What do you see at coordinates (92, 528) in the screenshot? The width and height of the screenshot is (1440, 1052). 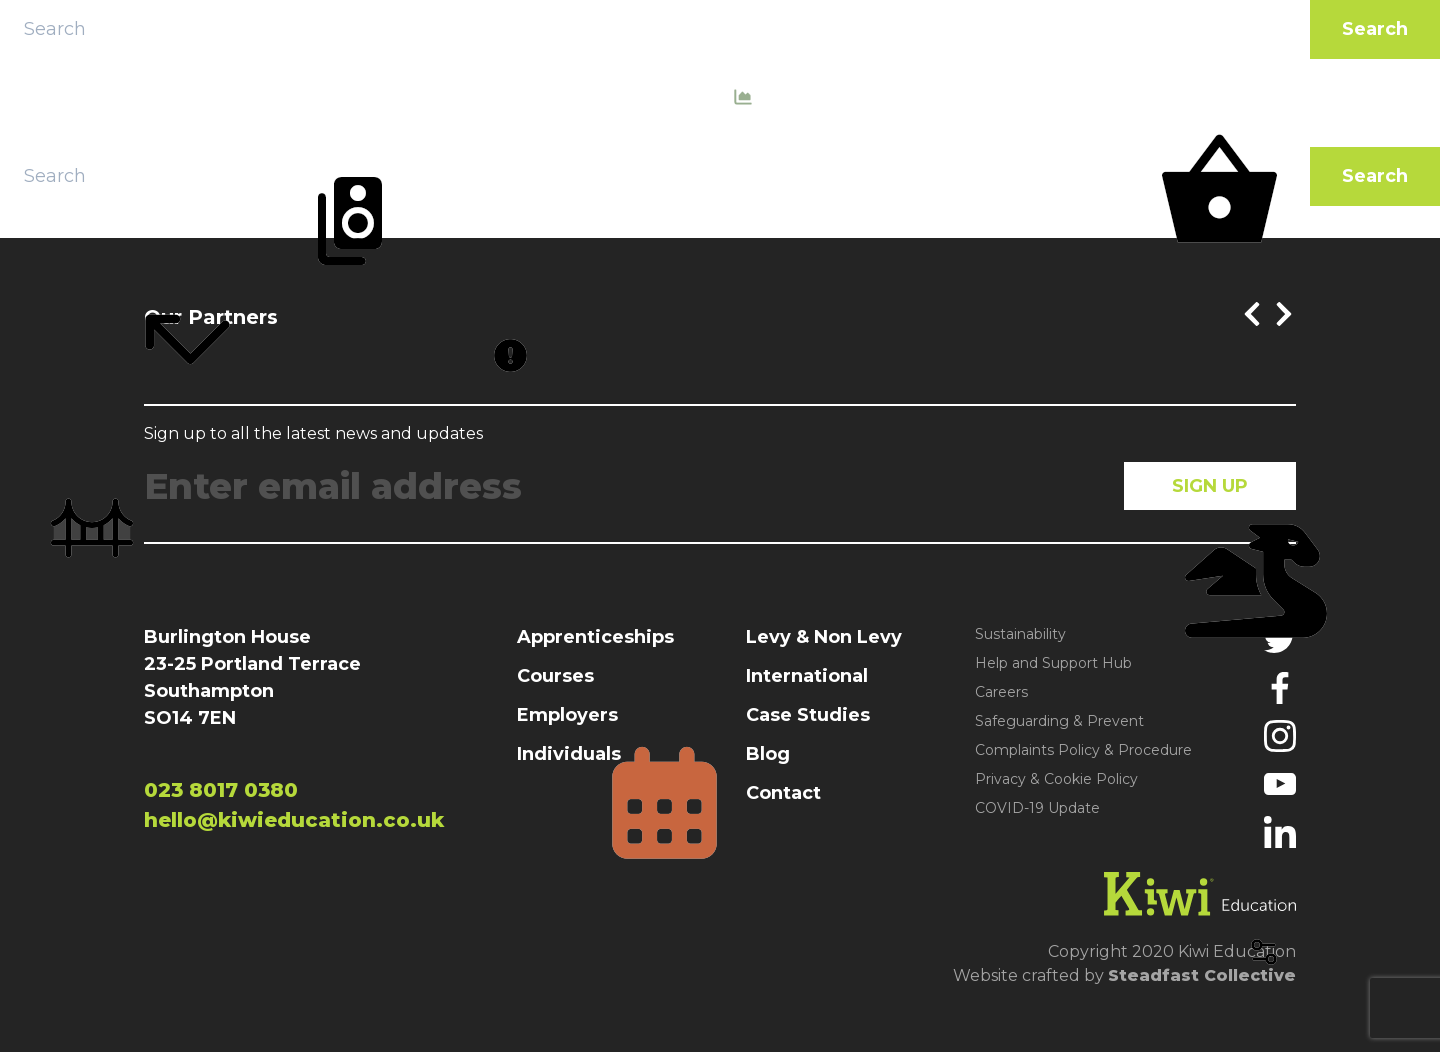 I see `navigate to bridges or overpasses on a map` at bounding box center [92, 528].